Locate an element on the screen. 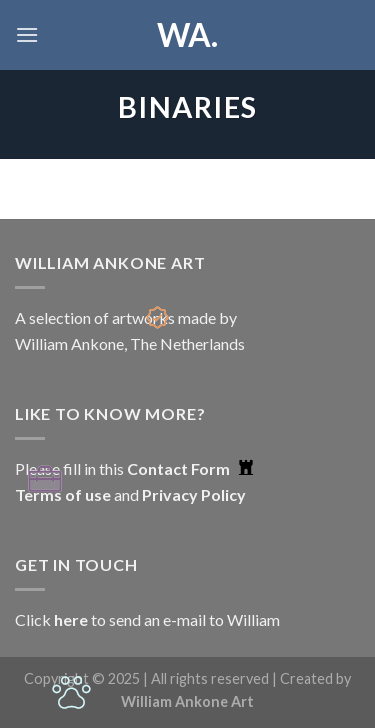 The image size is (375, 728). verified or authenticated status is located at coordinates (157, 317).